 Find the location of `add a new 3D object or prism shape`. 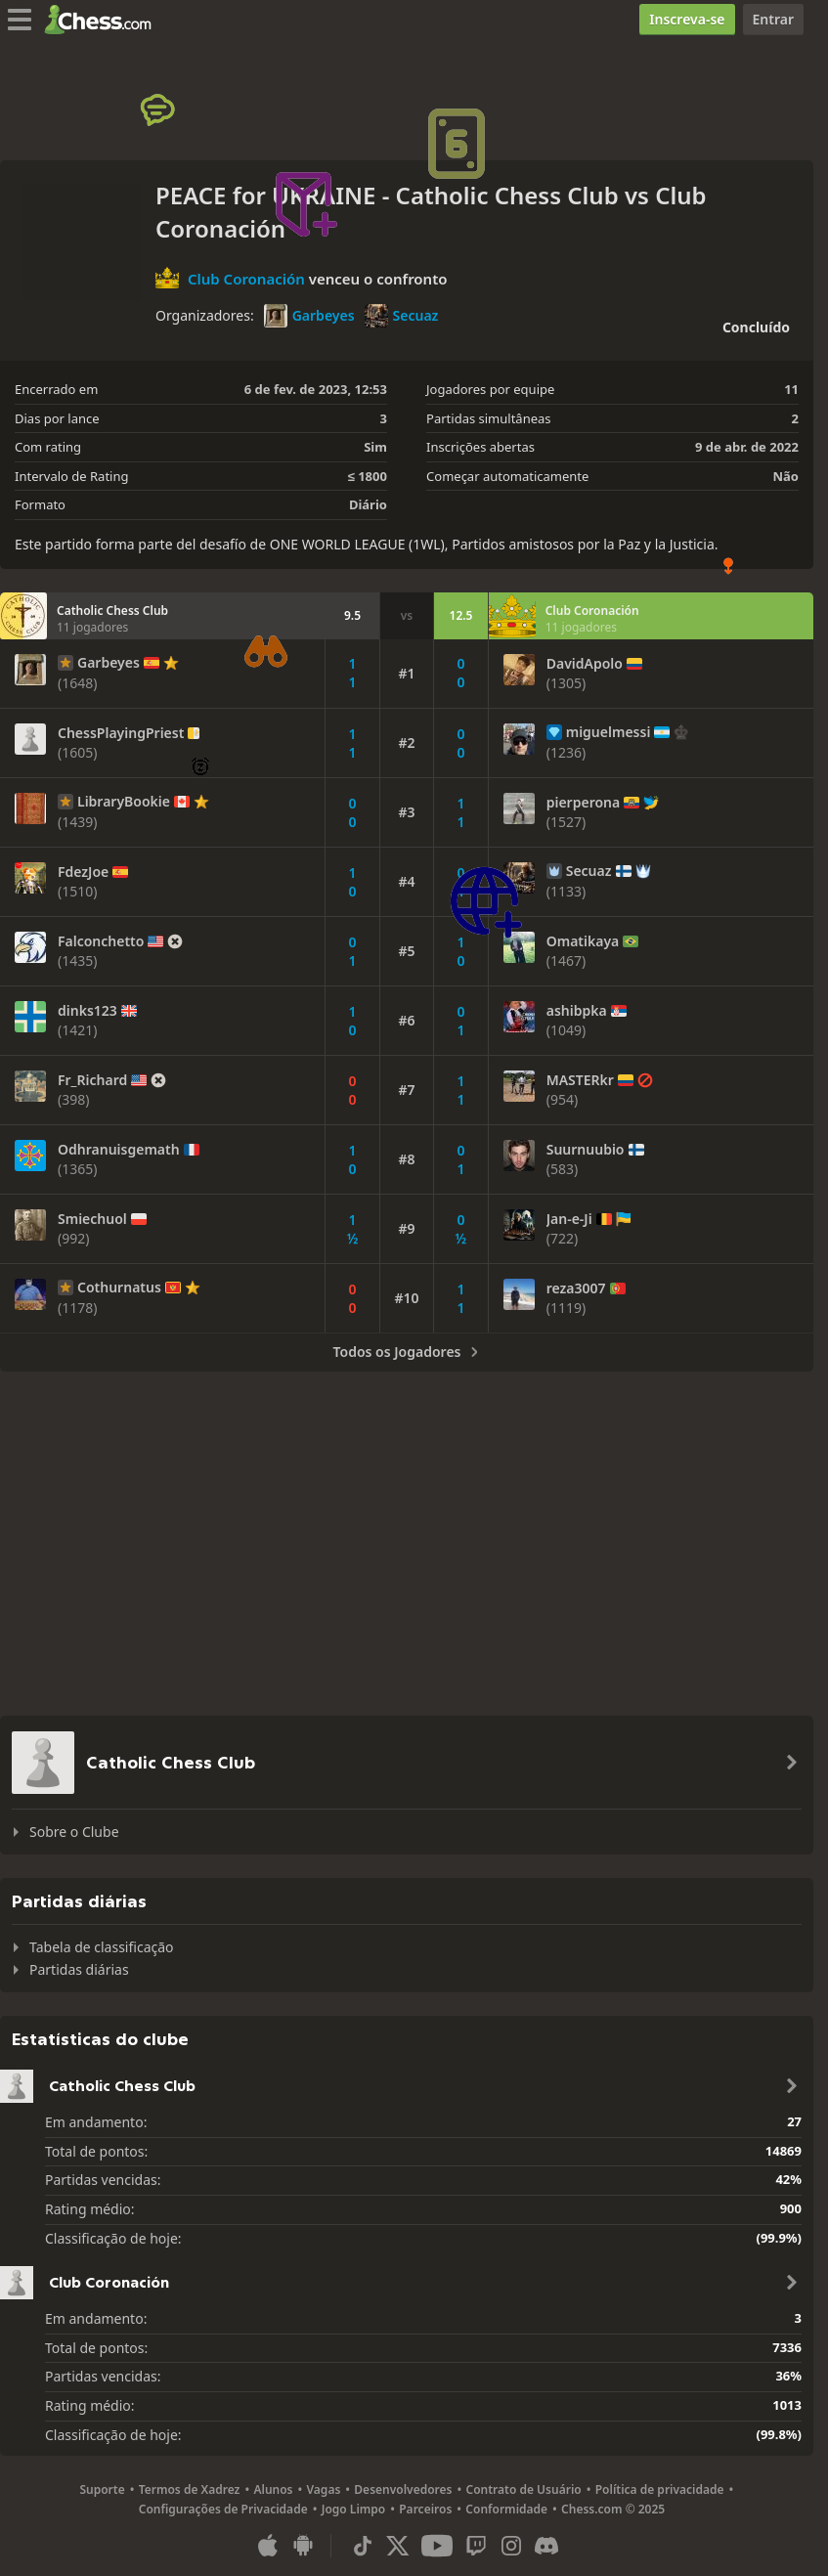

add a new 3D object or prism shape is located at coordinates (303, 202).